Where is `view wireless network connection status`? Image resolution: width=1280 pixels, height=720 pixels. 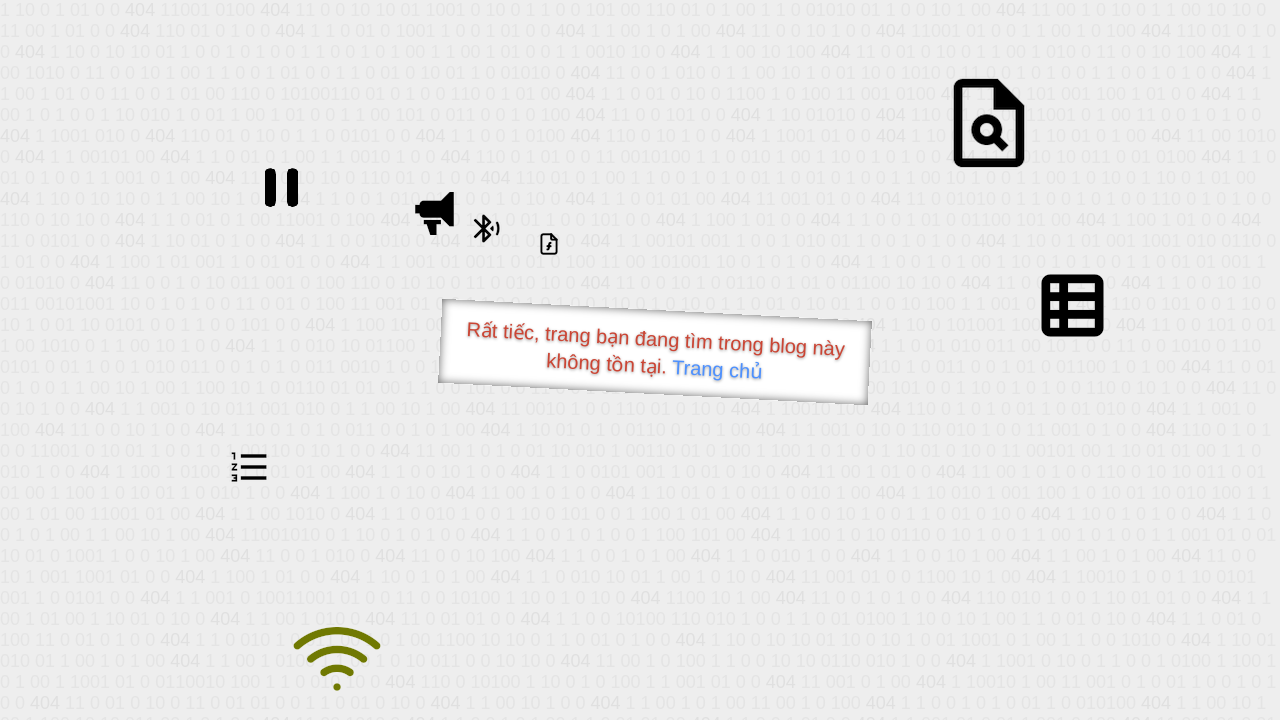 view wireless network connection status is located at coordinates (337, 657).